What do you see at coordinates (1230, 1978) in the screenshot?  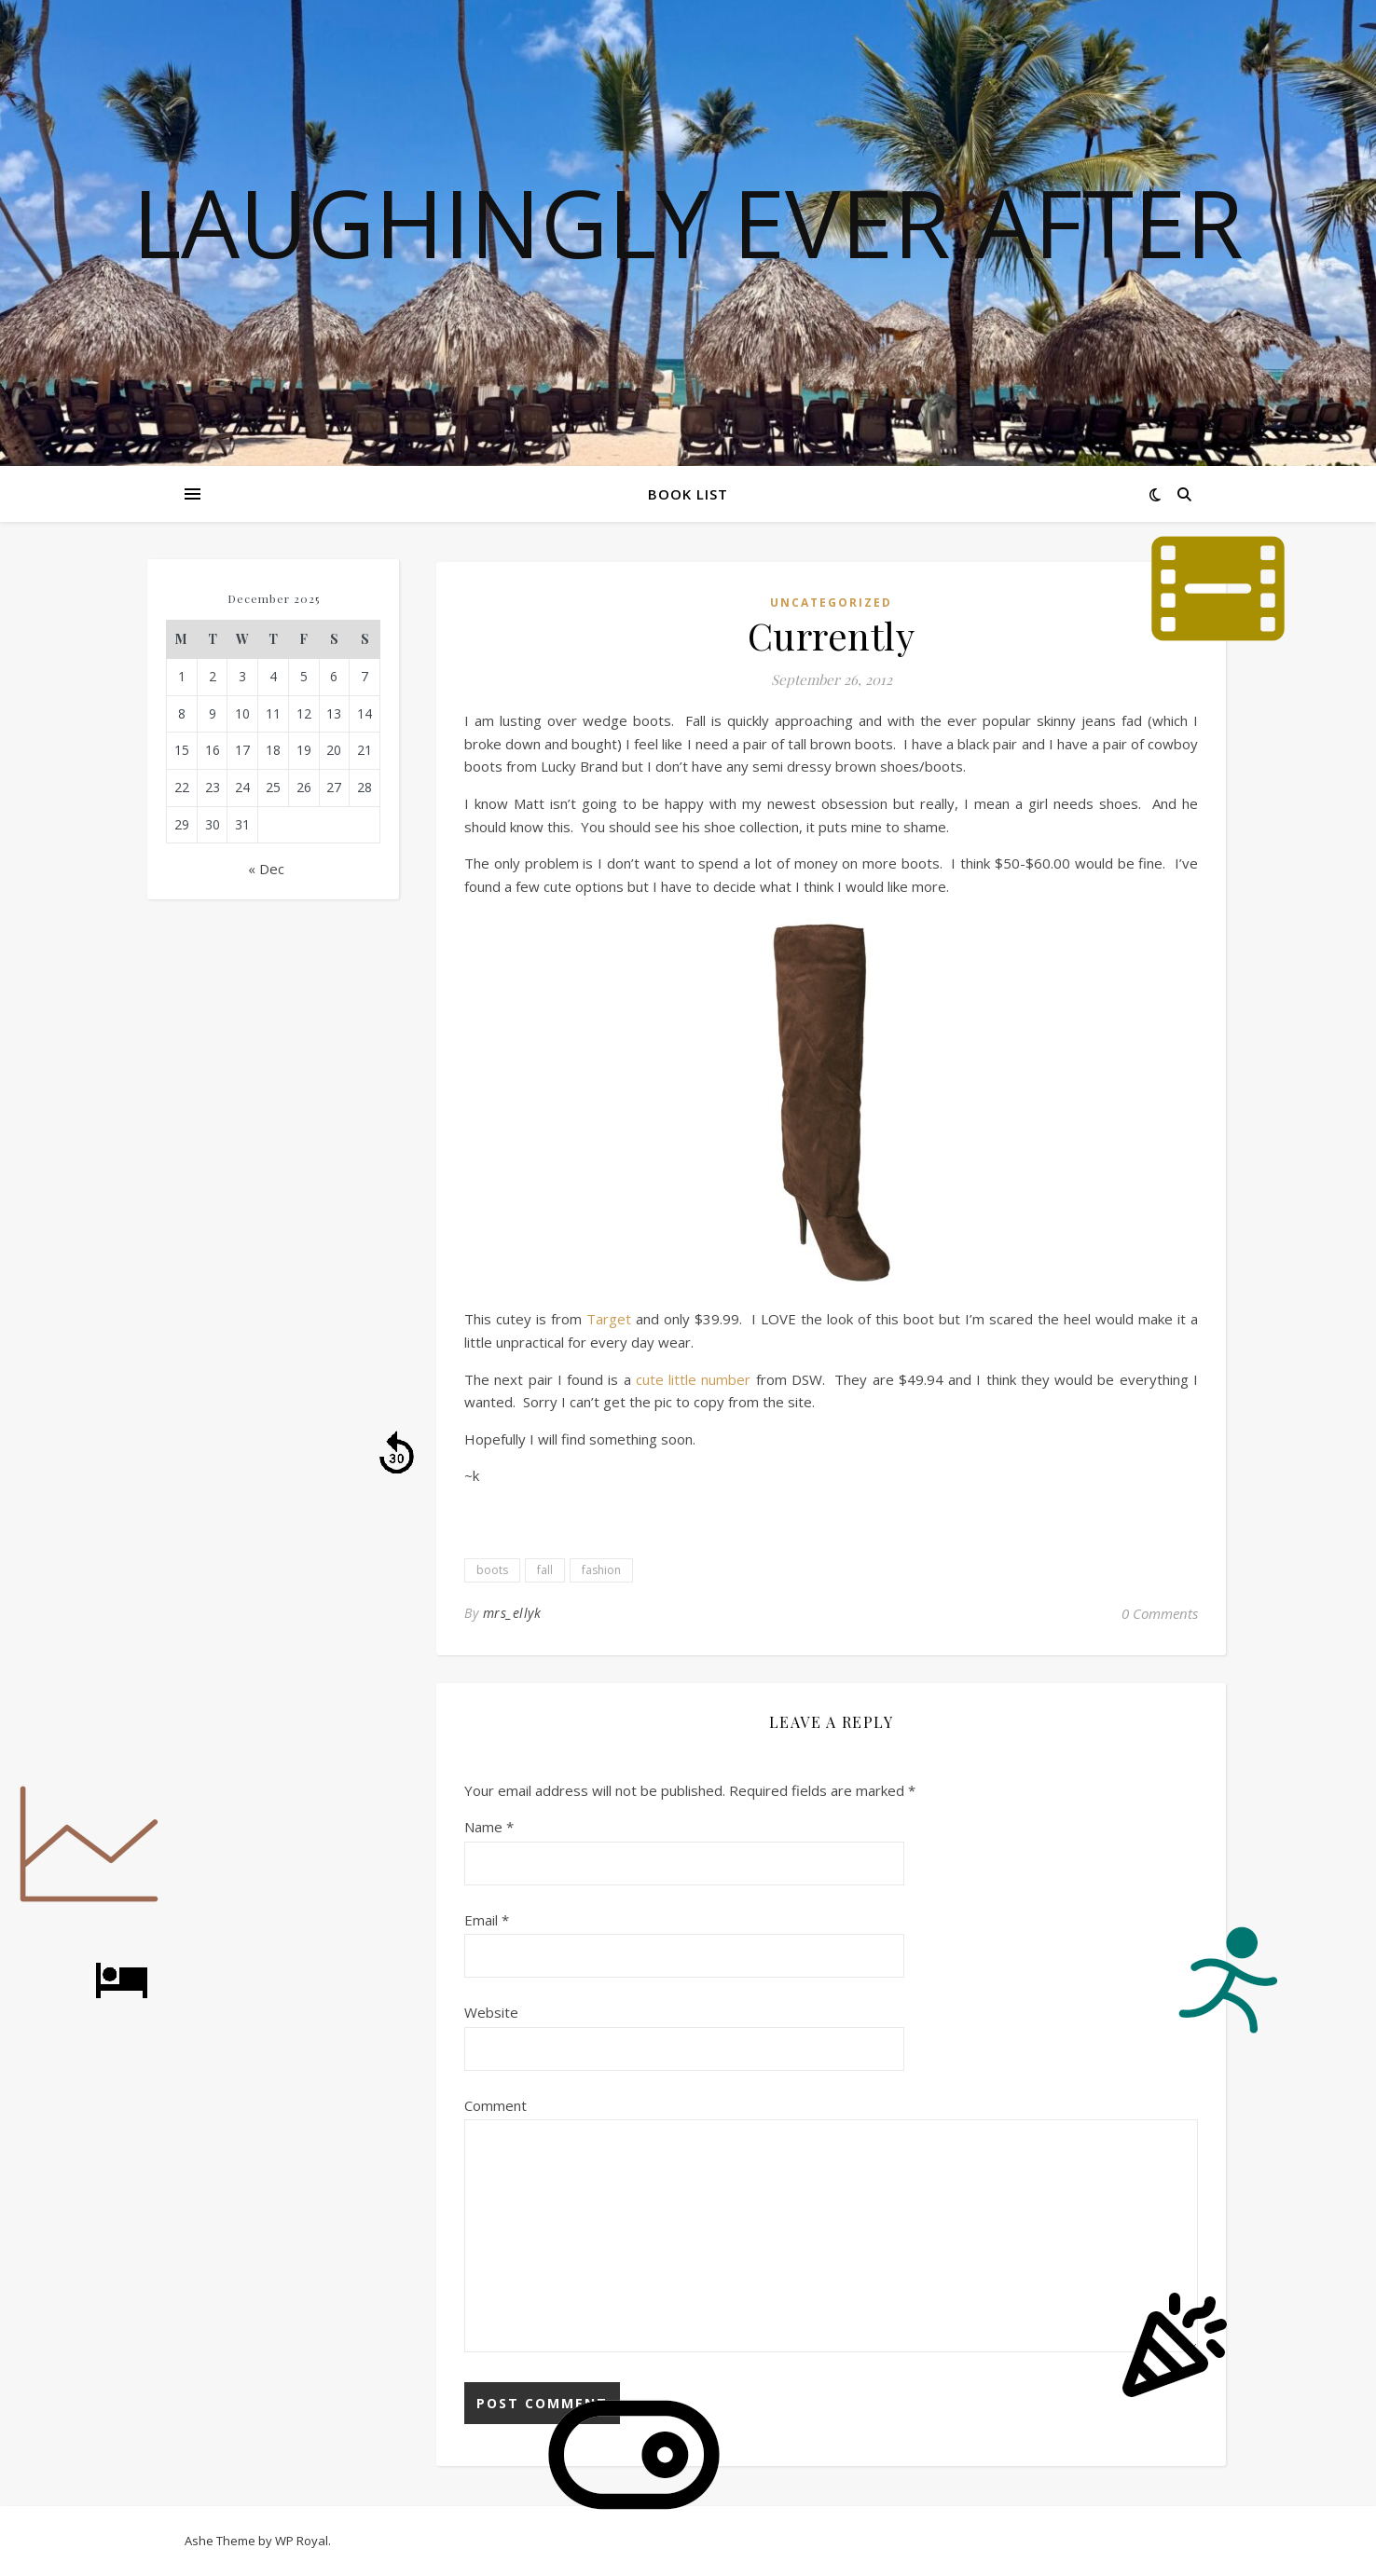 I see `start a running or fitness activity` at bounding box center [1230, 1978].